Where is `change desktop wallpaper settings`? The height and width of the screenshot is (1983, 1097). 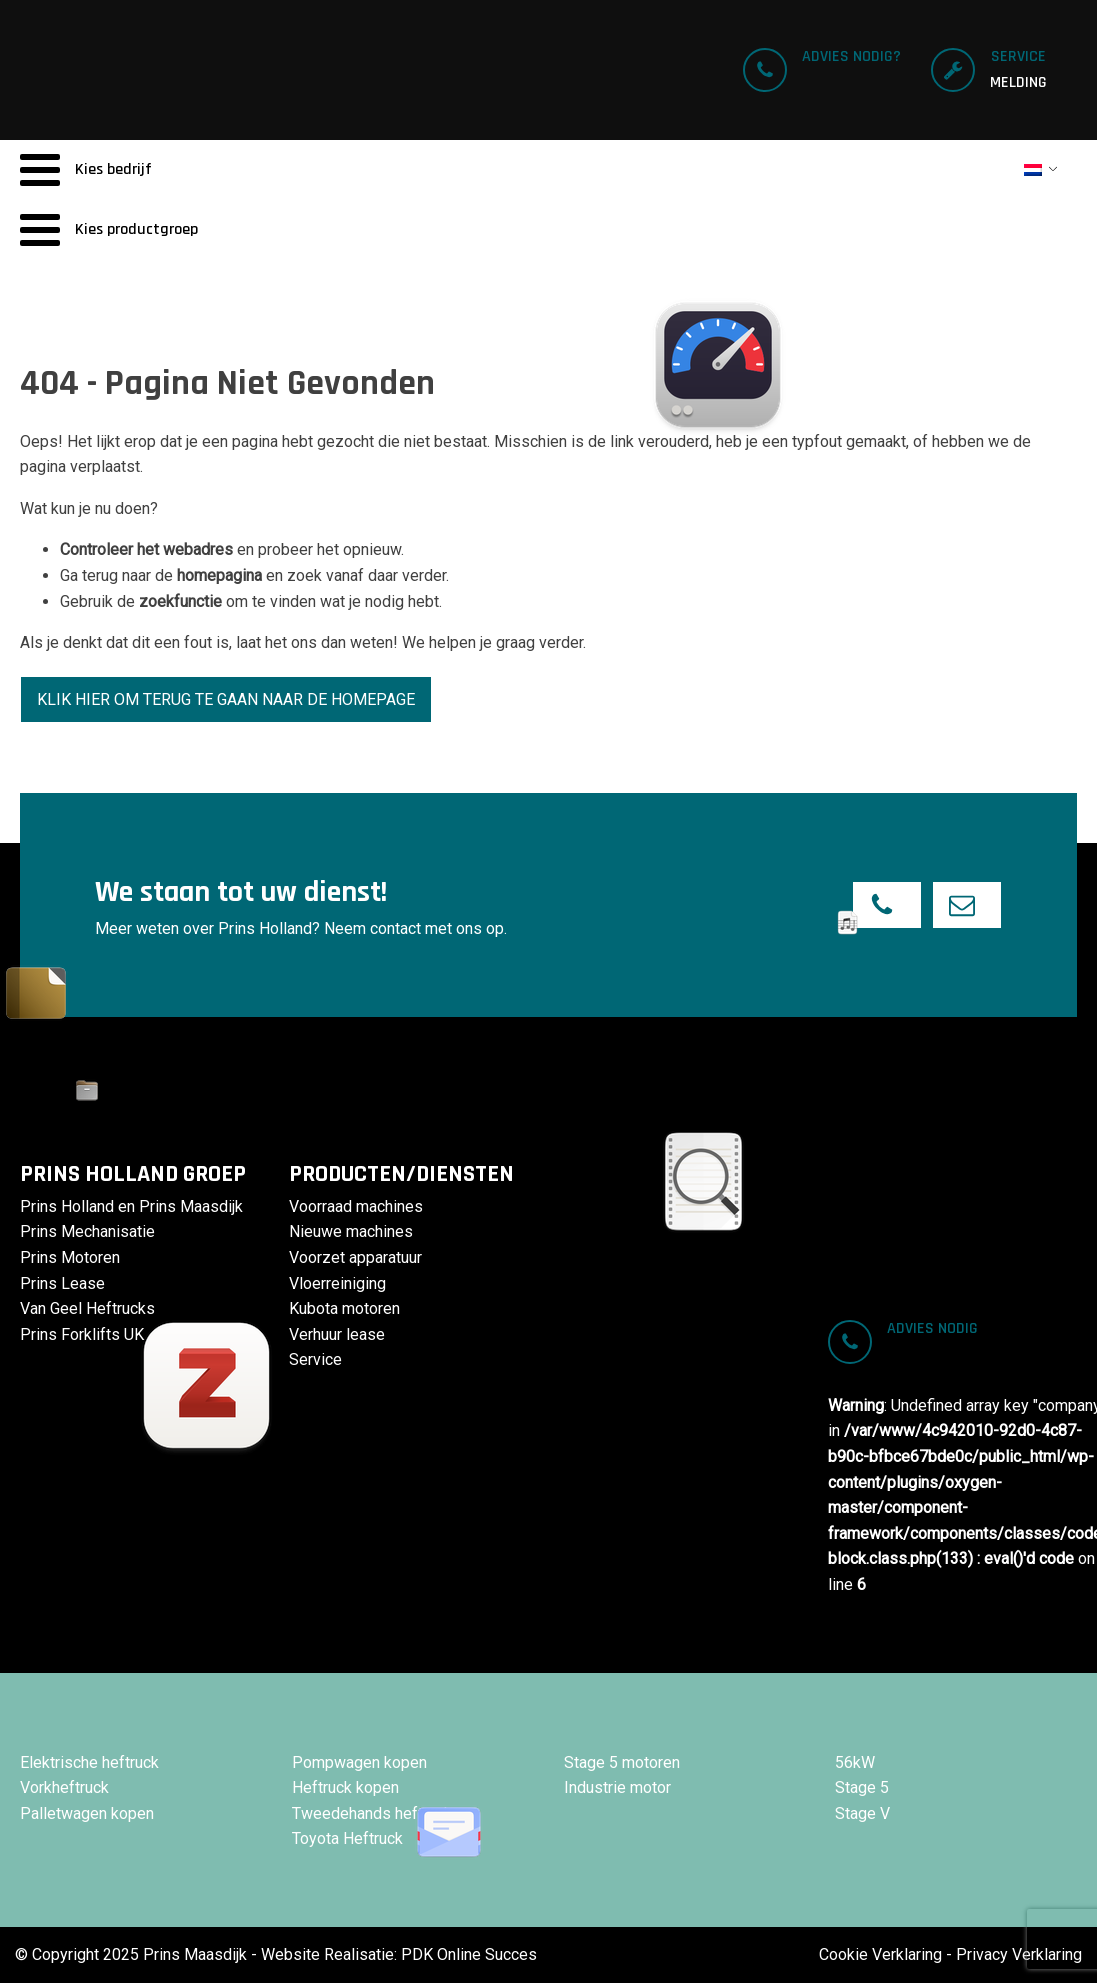 change desktop wallpaper settings is located at coordinates (36, 991).